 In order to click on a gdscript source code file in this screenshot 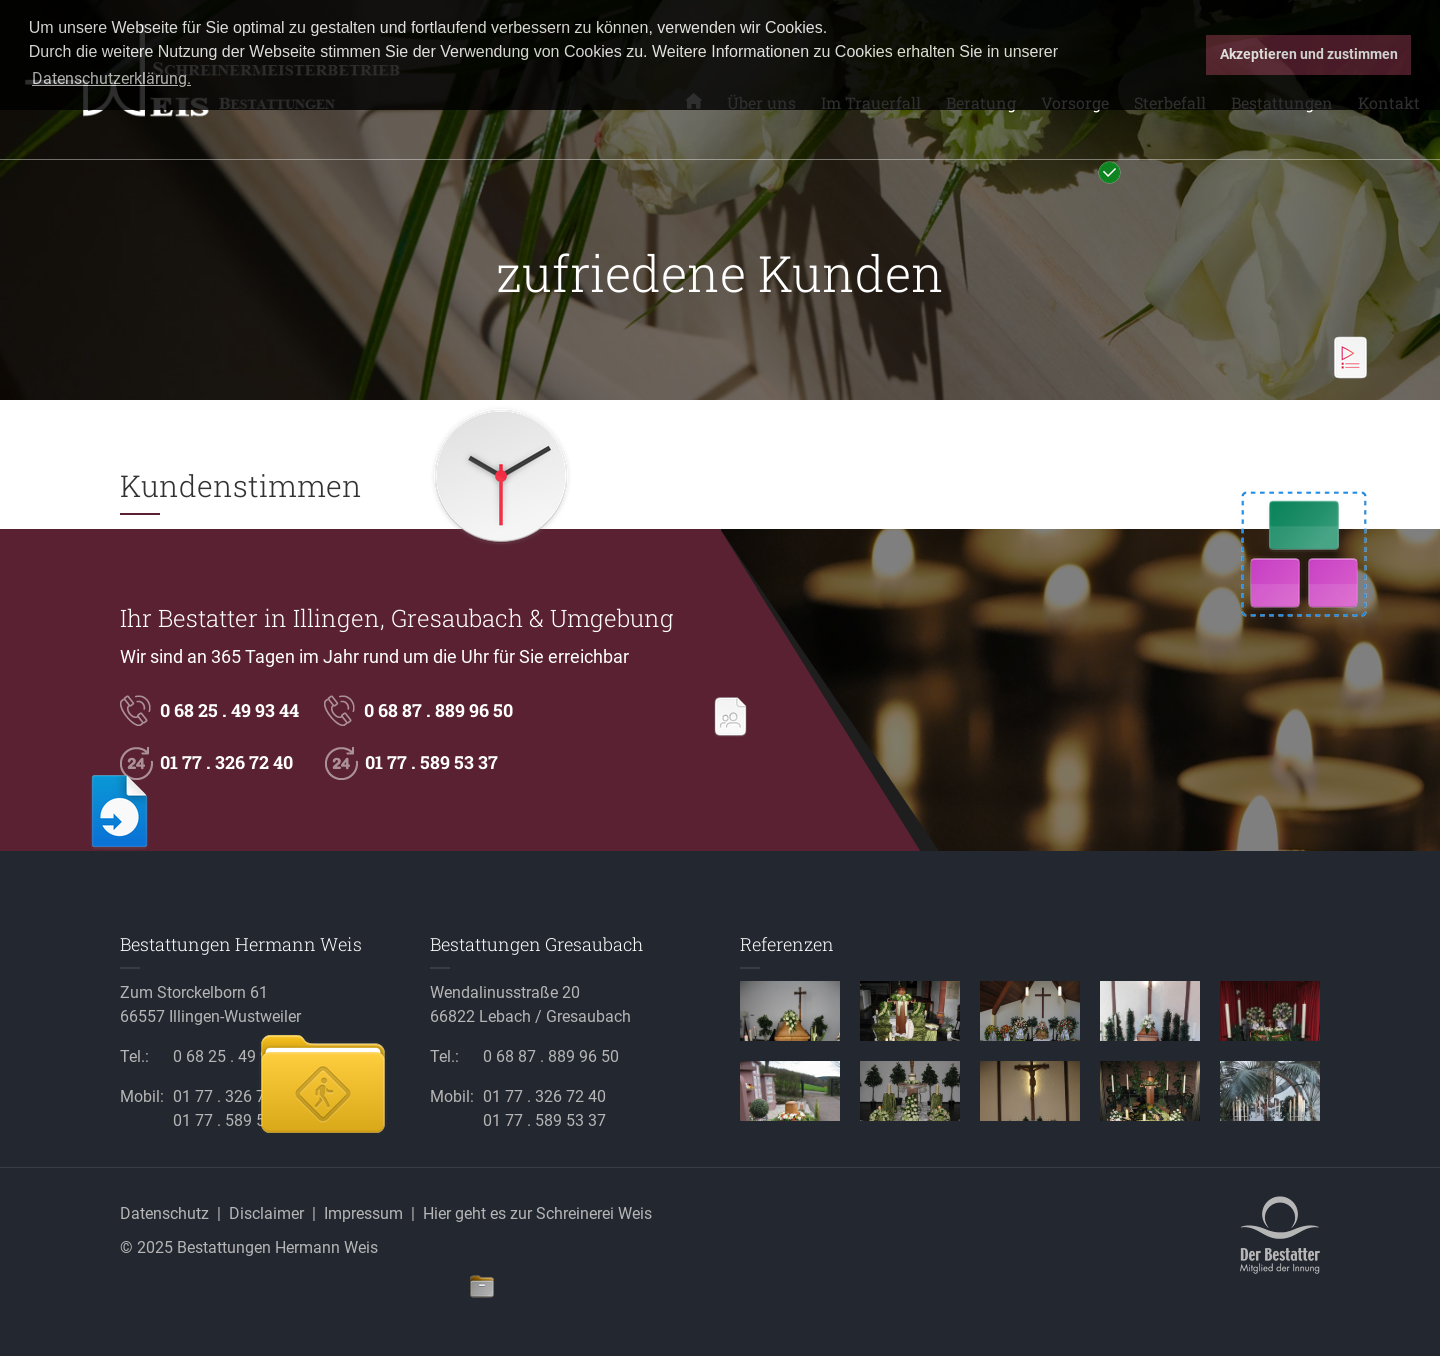, I will do `click(119, 812)`.